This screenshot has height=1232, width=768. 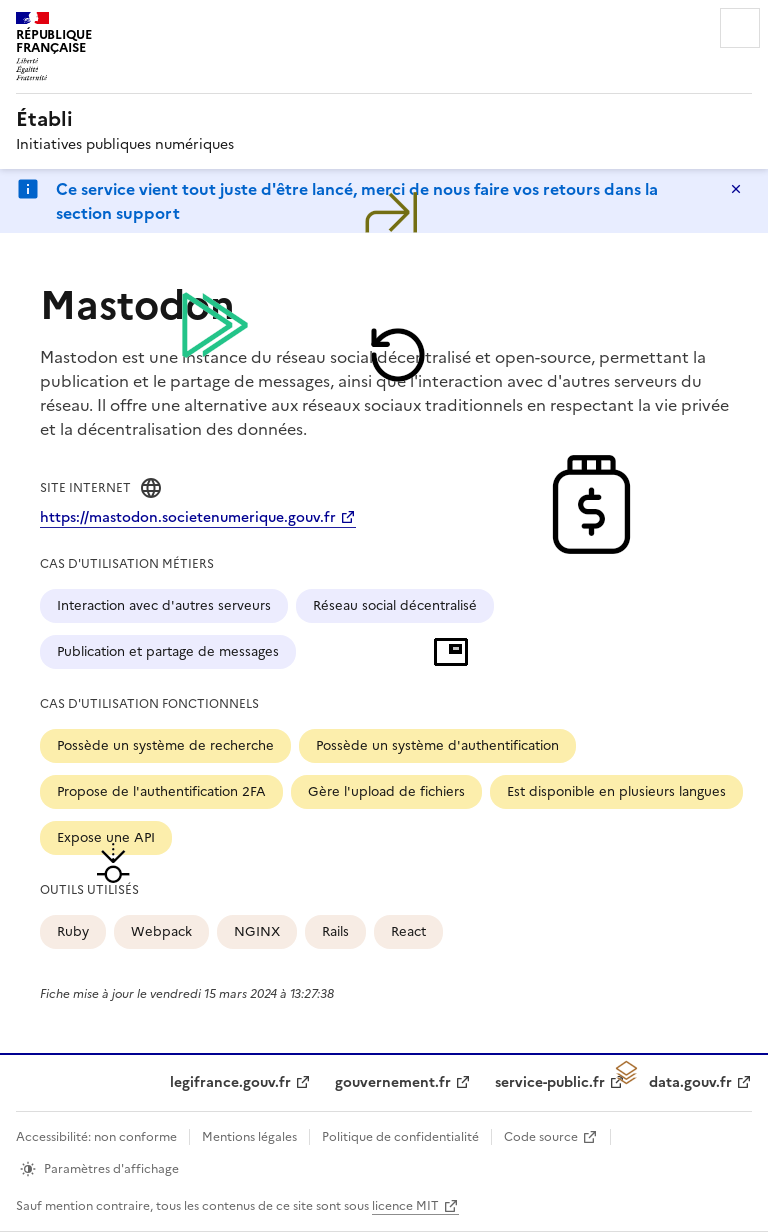 What do you see at coordinates (398, 355) in the screenshot?
I see `undo the last action` at bounding box center [398, 355].